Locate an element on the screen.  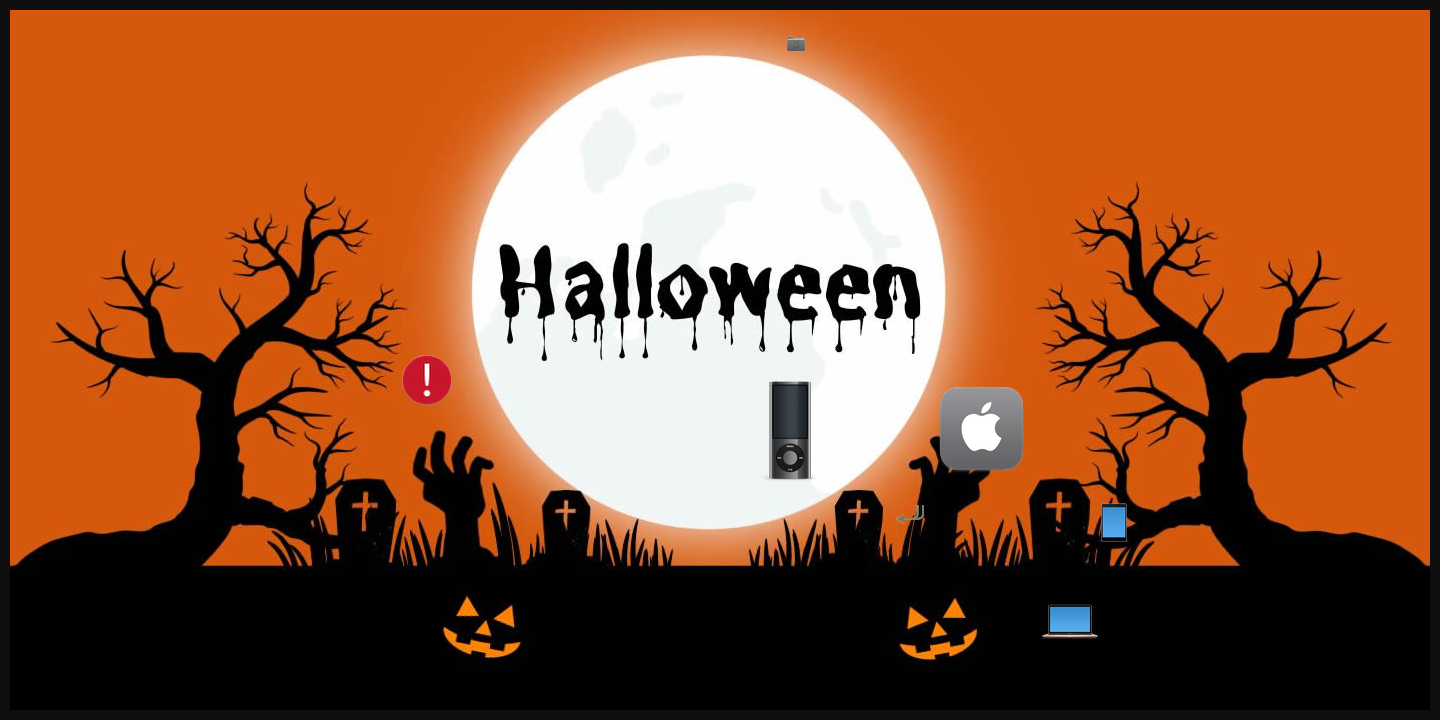
indicates an important or urgent notification is located at coordinates (427, 380).